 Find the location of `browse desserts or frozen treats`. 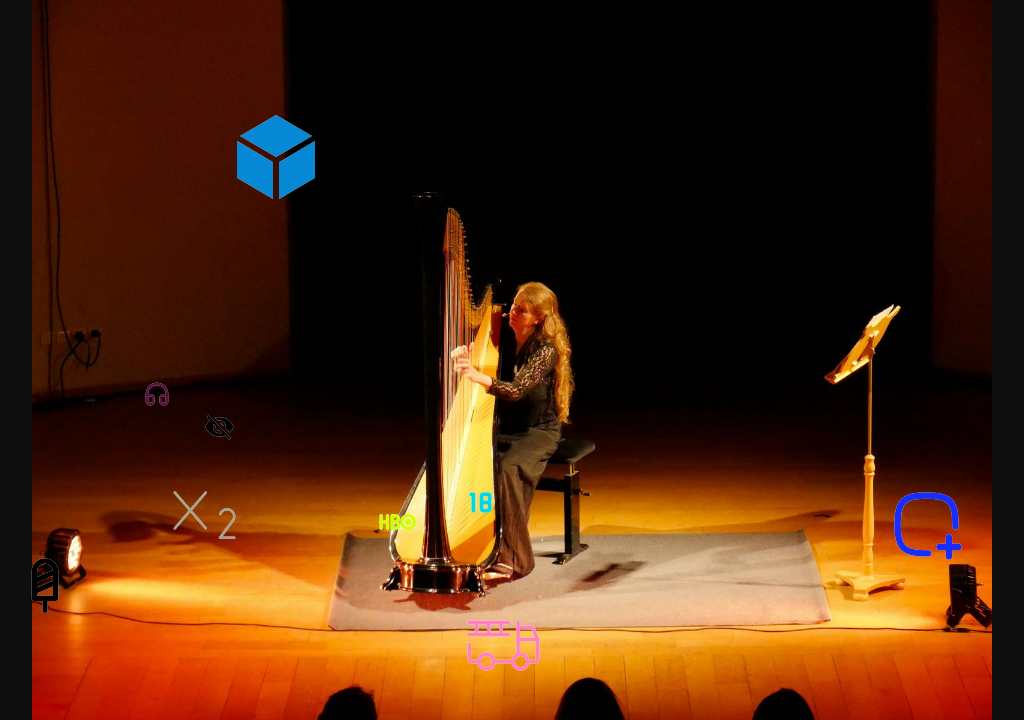

browse desserts or frozen treats is located at coordinates (45, 585).